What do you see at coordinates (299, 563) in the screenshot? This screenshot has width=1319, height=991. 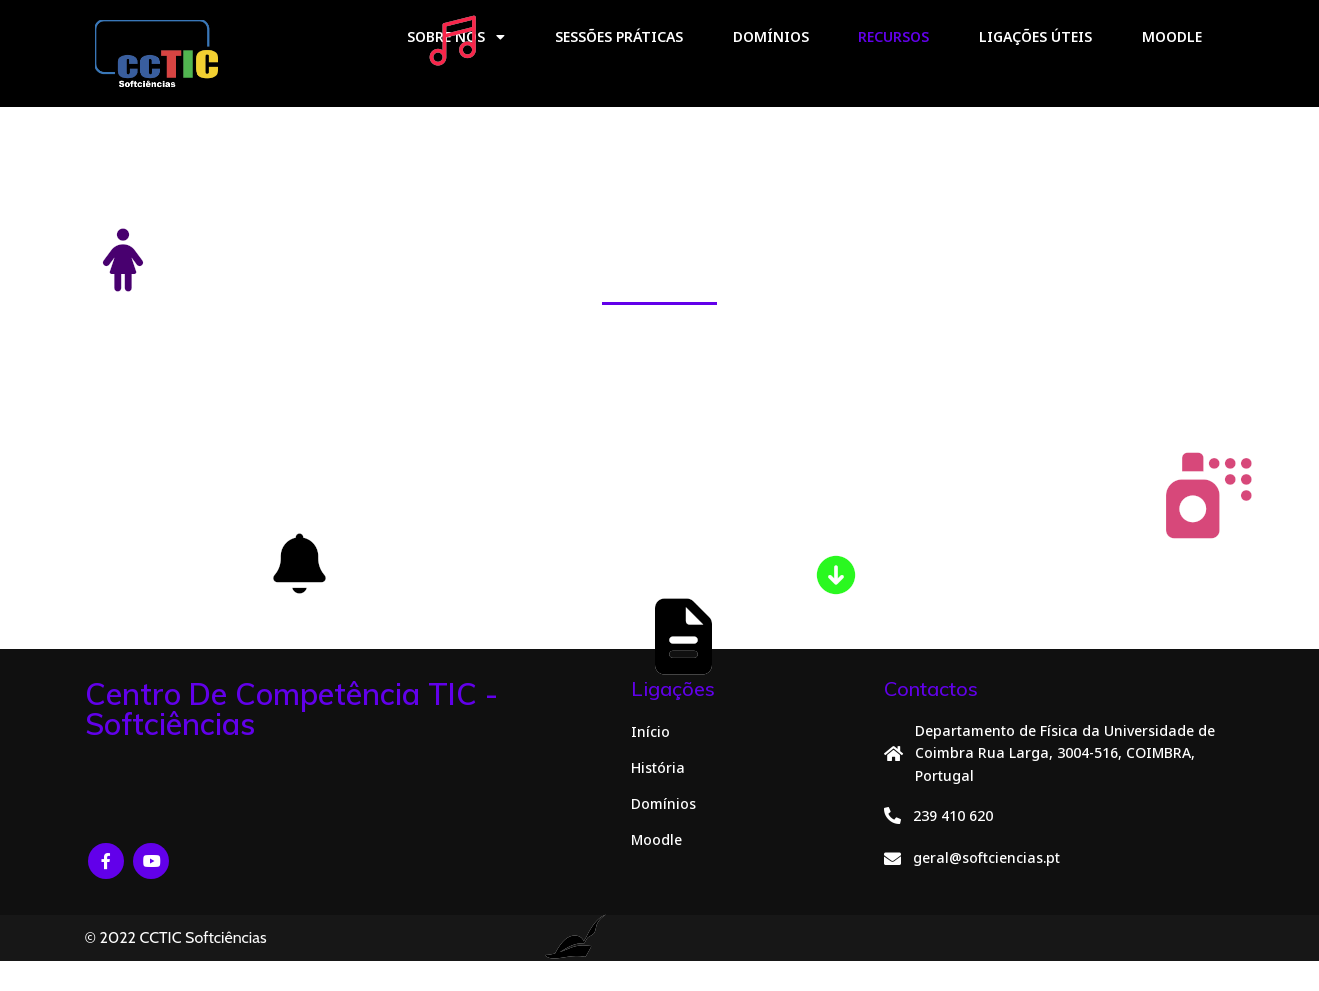 I see `view notifications` at bounding box center [299, 563].